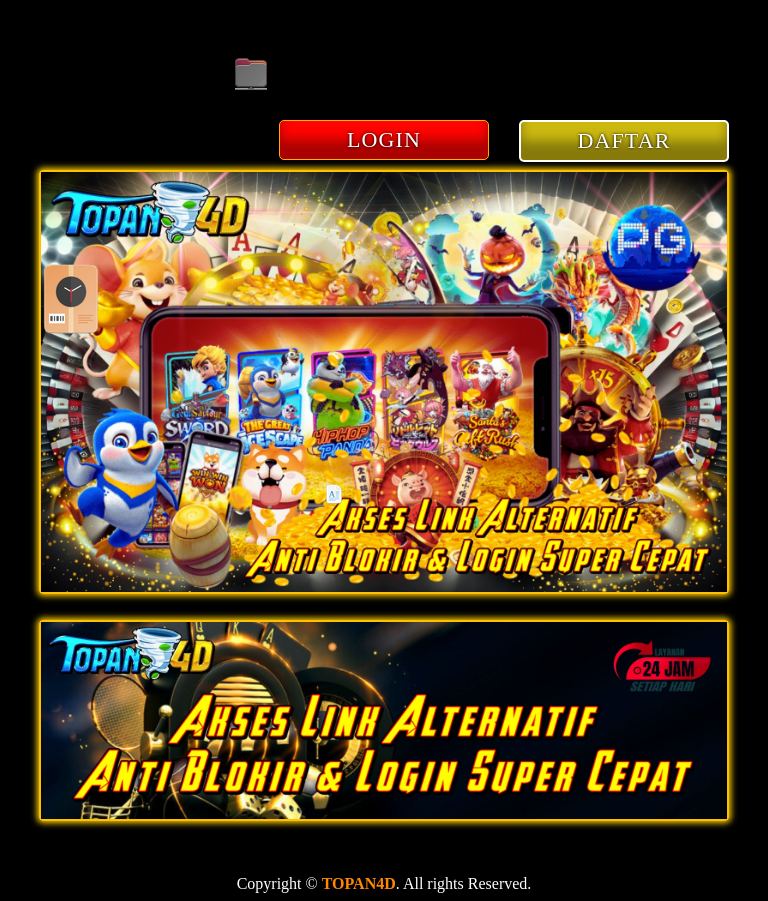 The image size is (768, 901). Describe the element at coordinates (334, 494) in the screenshot. I see `open a word processing document` at that location.